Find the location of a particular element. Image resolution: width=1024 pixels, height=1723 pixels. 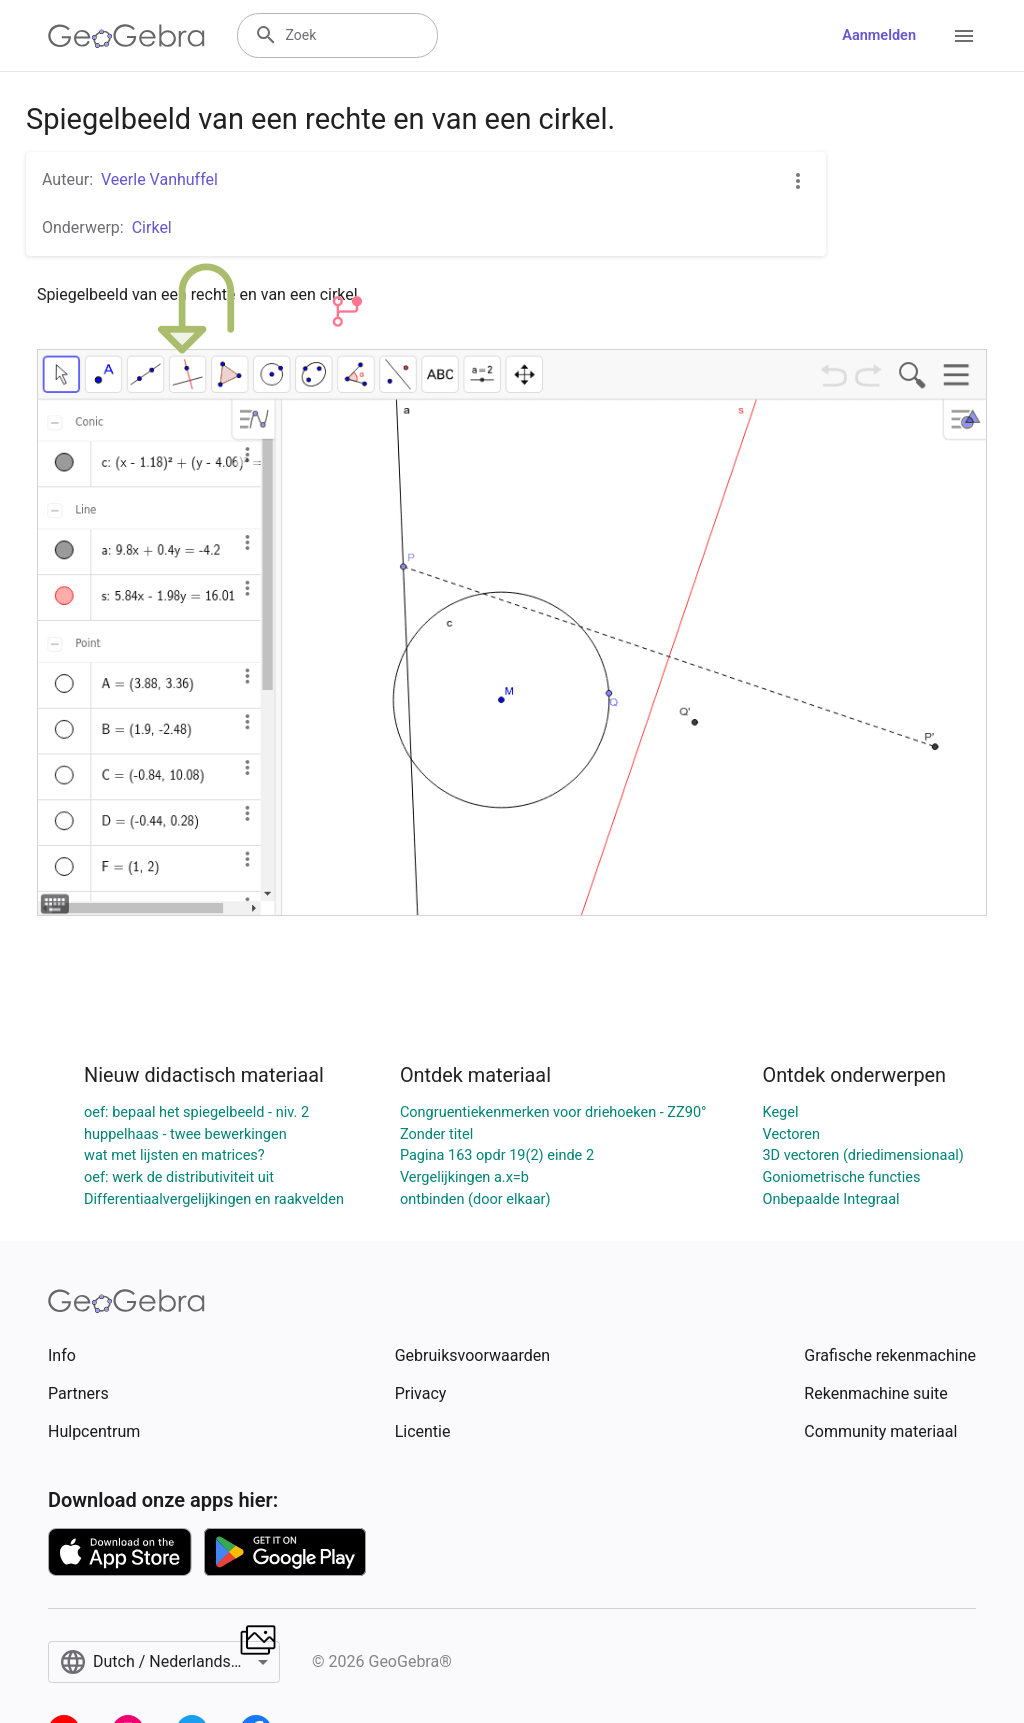

undo or reverse a previous action is located at coordinates (199, 308).